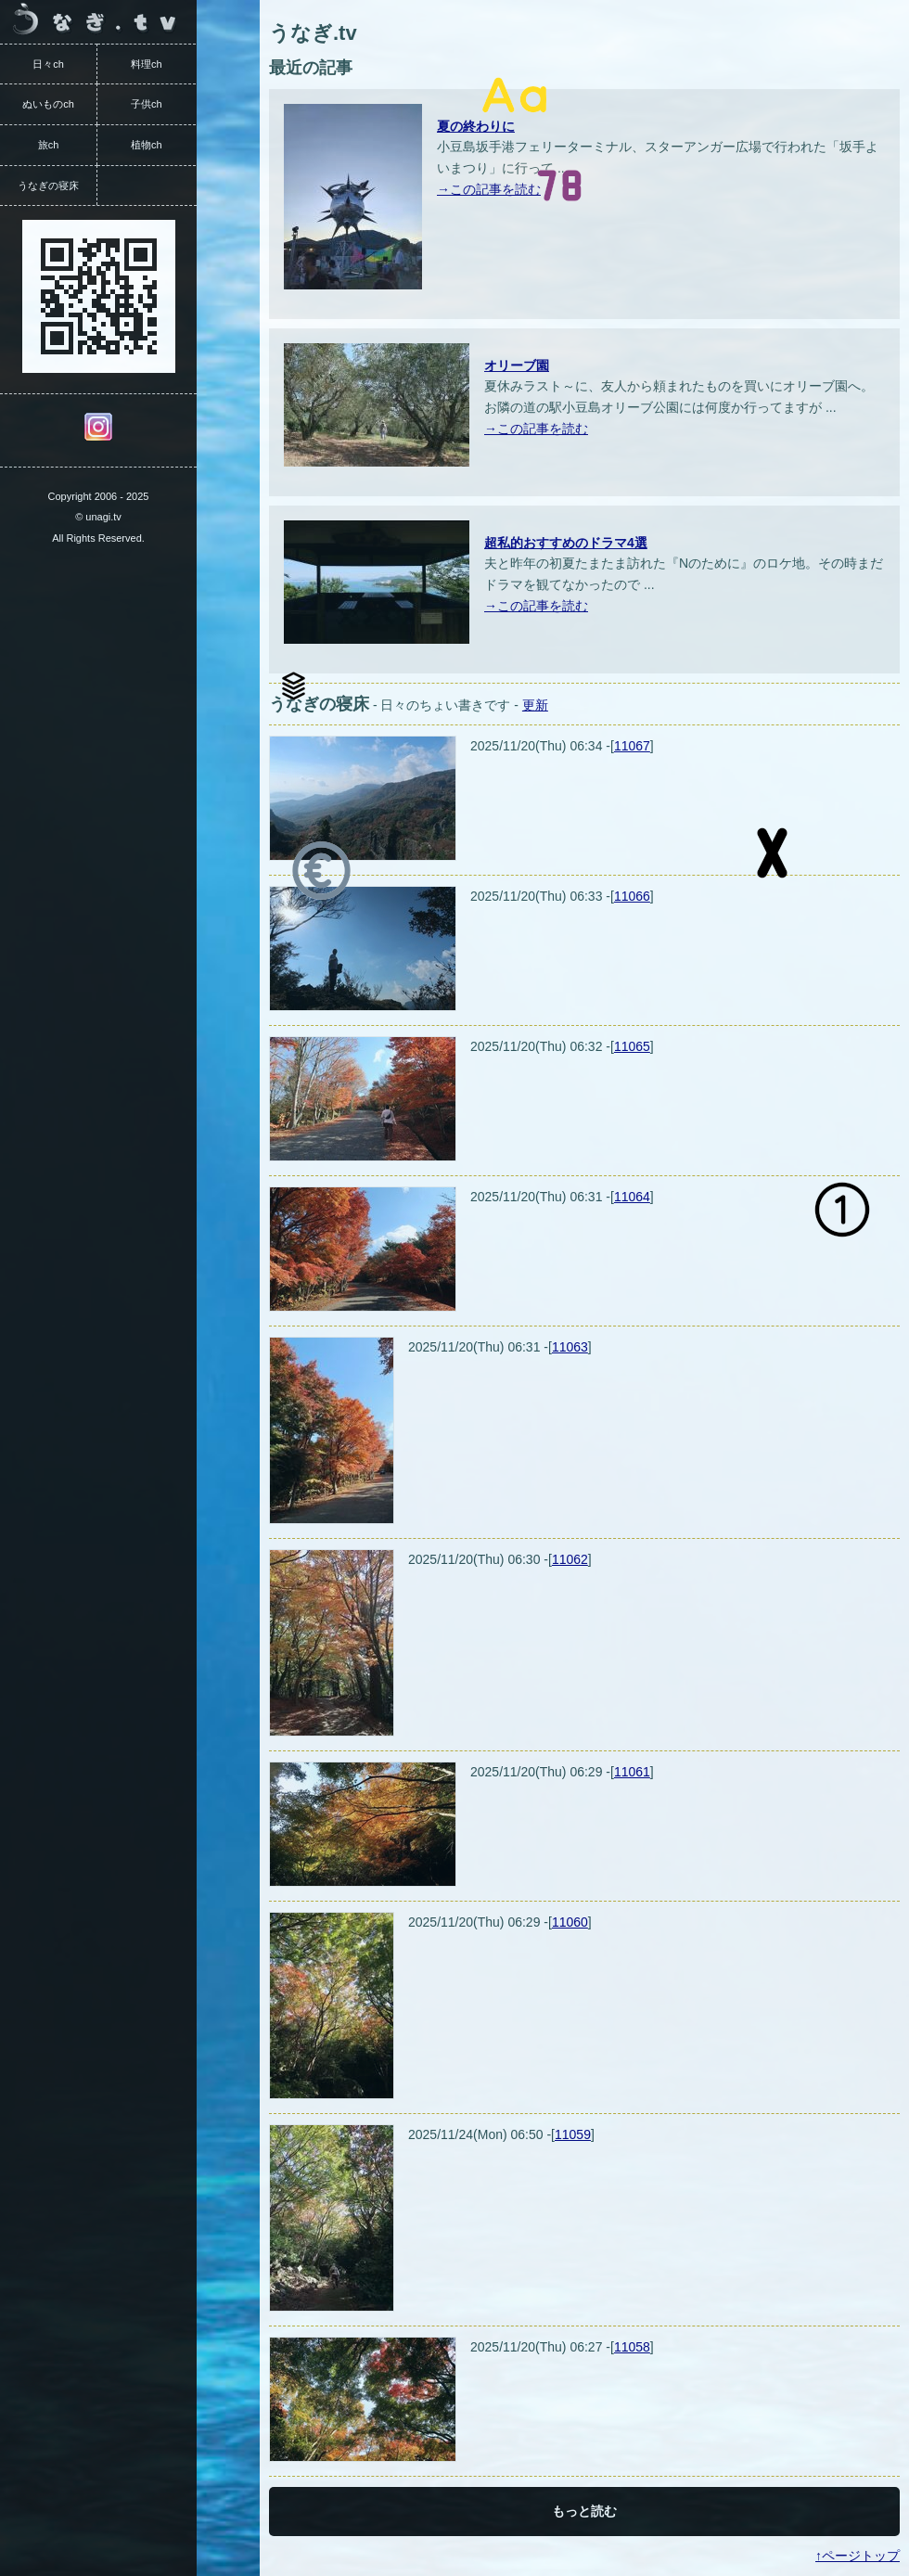 This screenshot has height=2576, width=909. Describe the element at coordinates (293, 686) in the screenshot. I see `view layers or stacked items` at that location.